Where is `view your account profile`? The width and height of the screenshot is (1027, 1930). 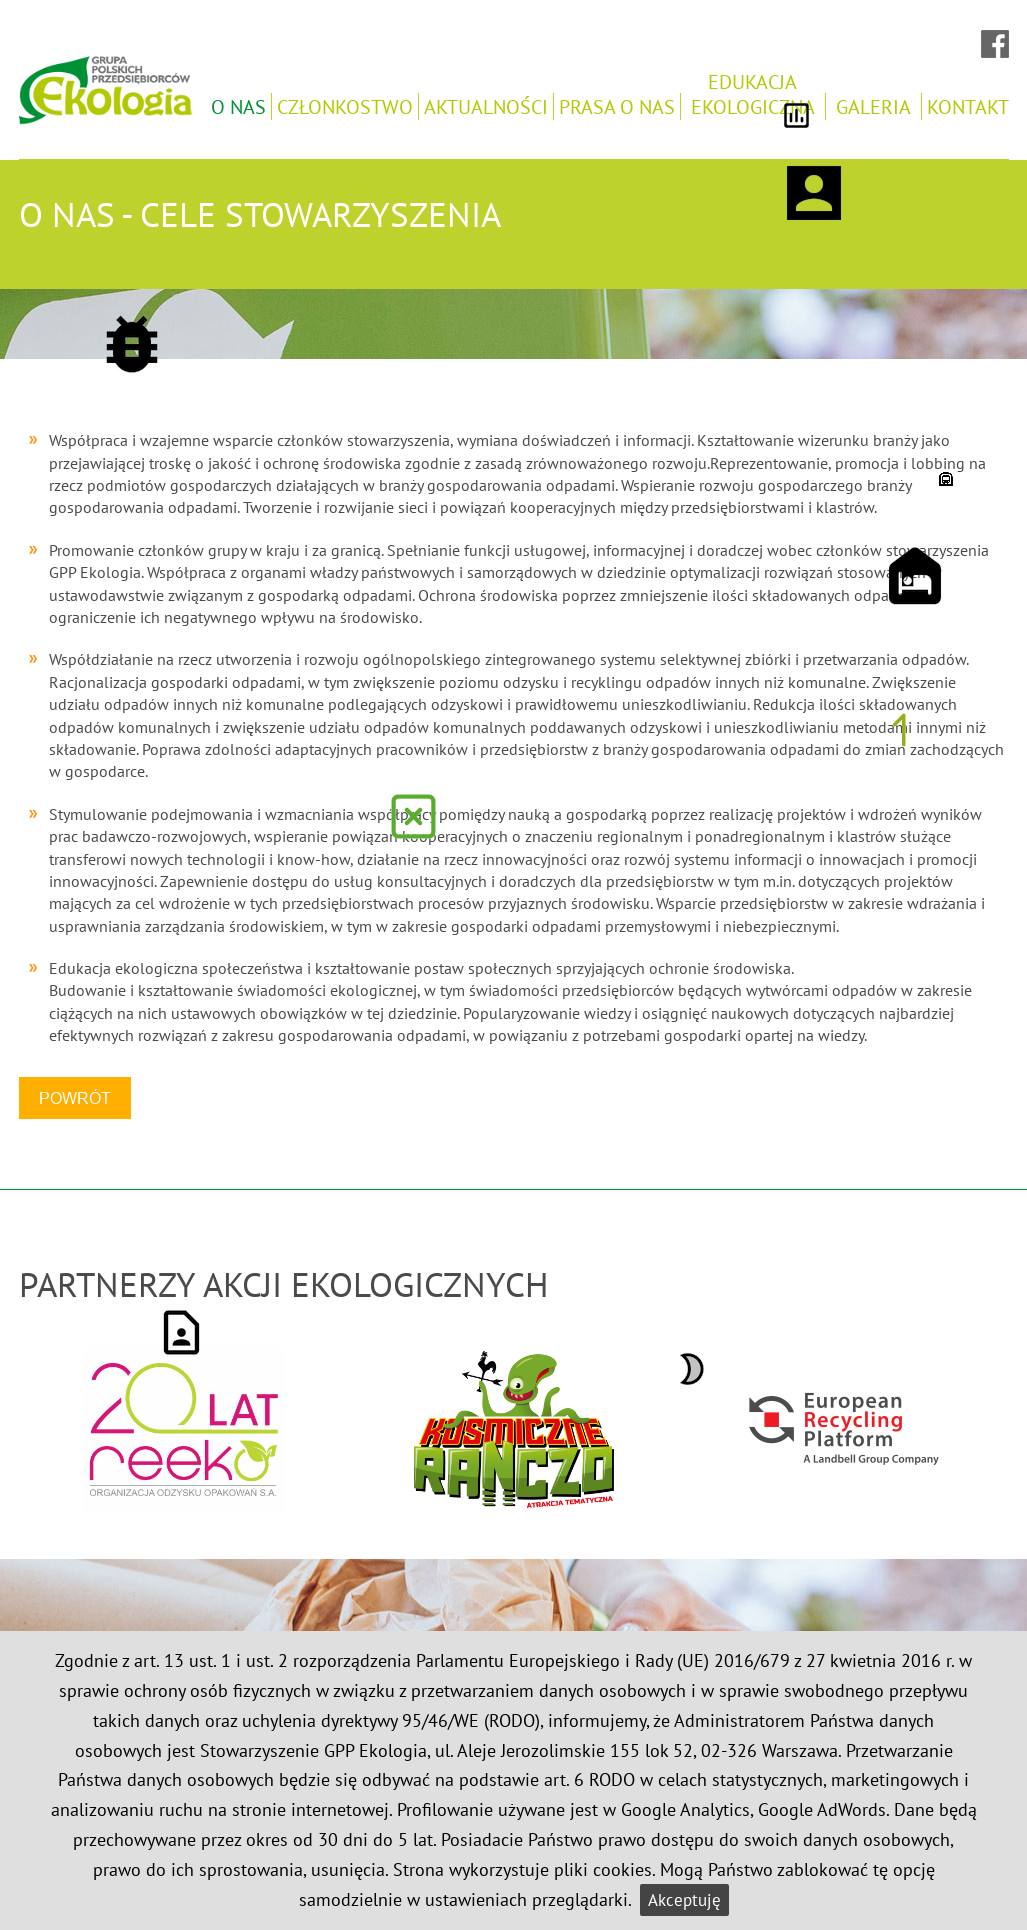 view your account profile is located at coordinates (814, 193).